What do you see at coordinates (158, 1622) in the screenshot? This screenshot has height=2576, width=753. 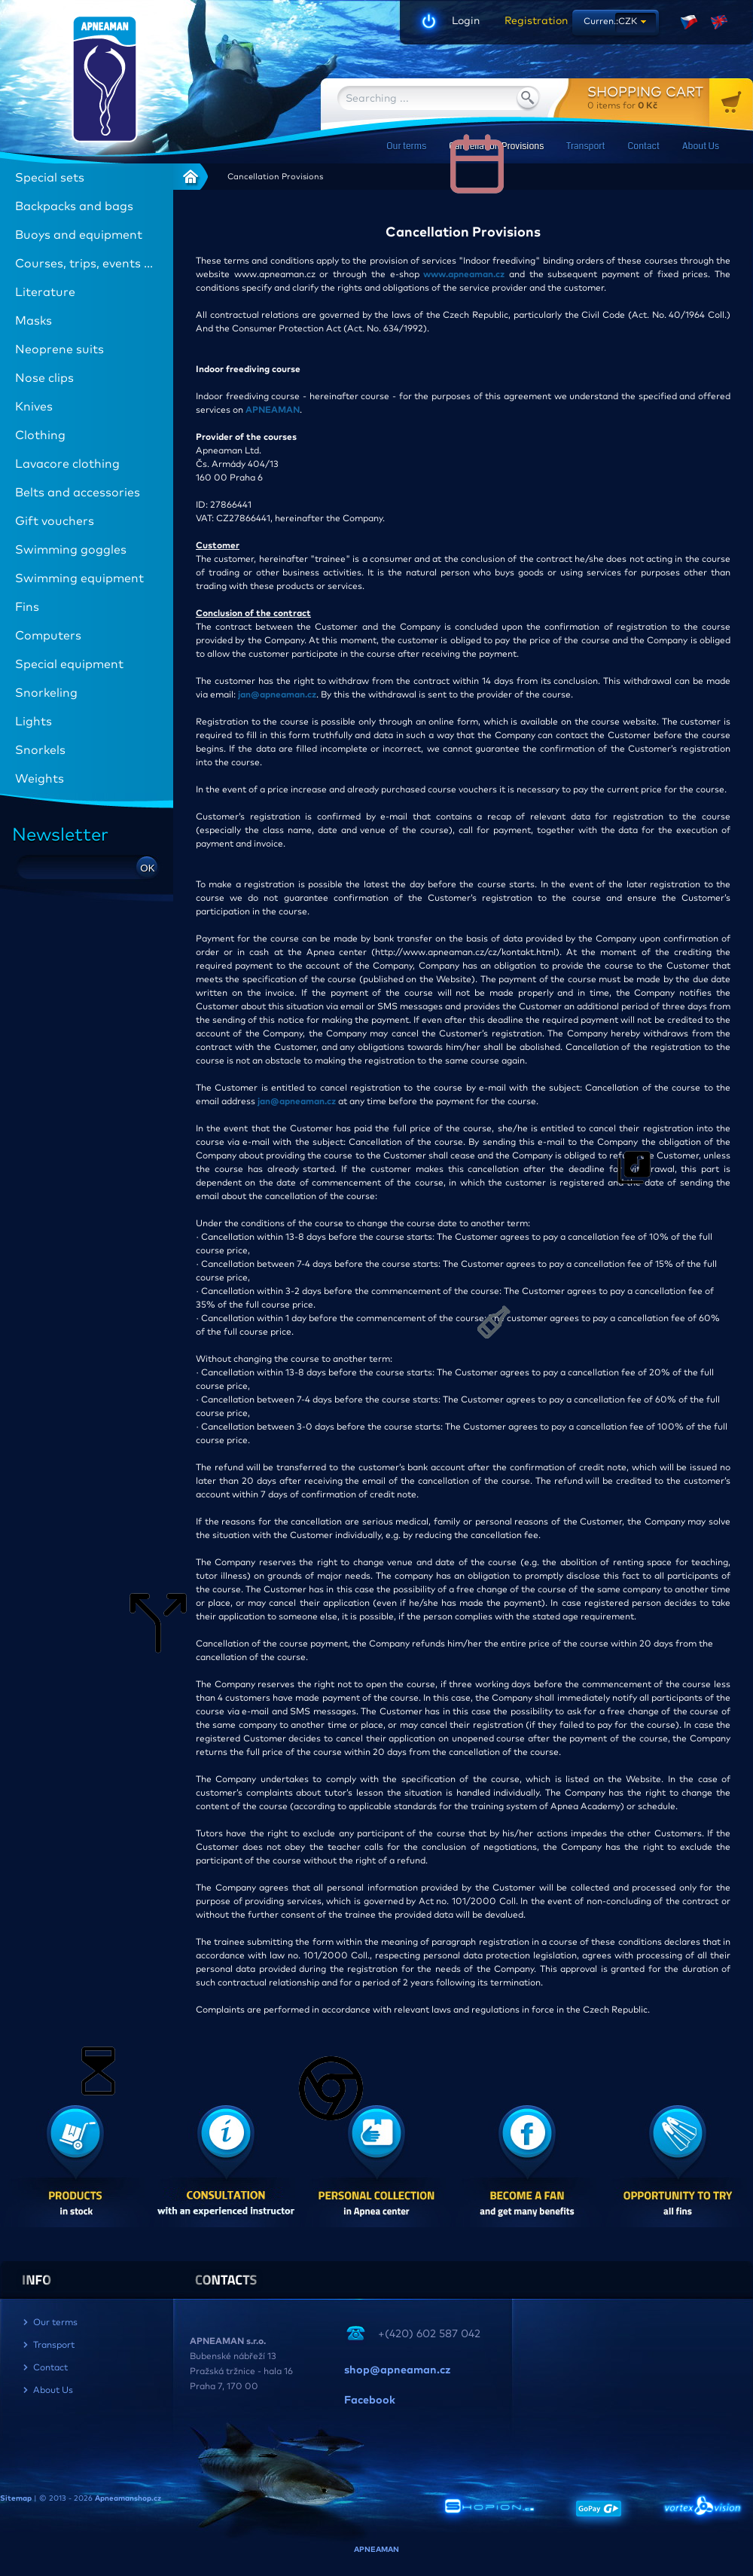 I see `split content into multiple paths` at bounding box center [158, 1622].